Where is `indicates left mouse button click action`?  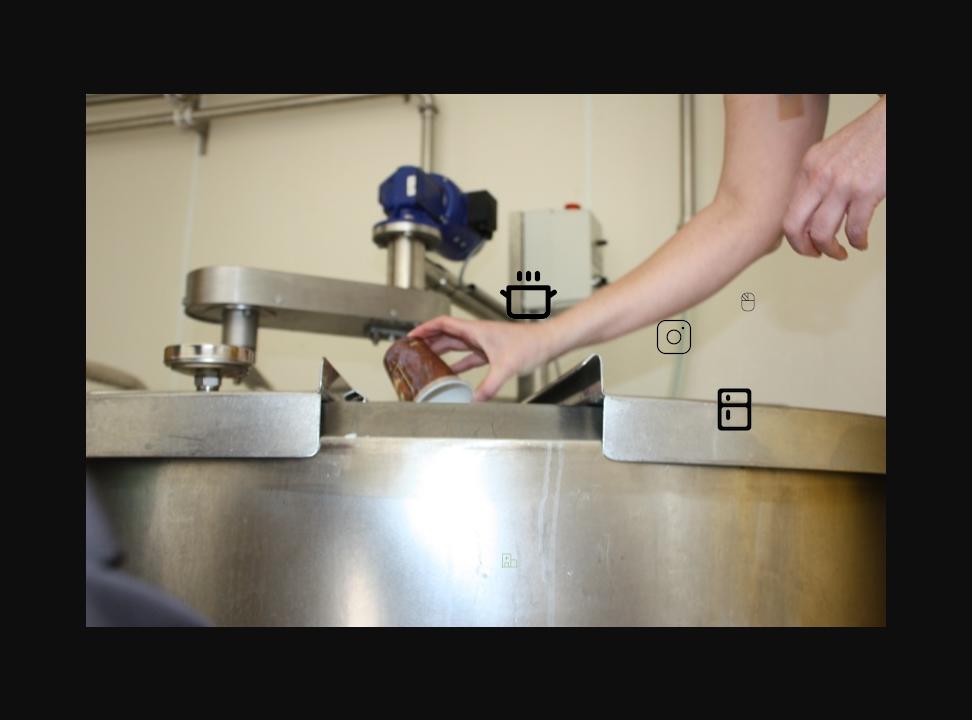
indicates left mouse button click action is located at coordinates (748, 302).